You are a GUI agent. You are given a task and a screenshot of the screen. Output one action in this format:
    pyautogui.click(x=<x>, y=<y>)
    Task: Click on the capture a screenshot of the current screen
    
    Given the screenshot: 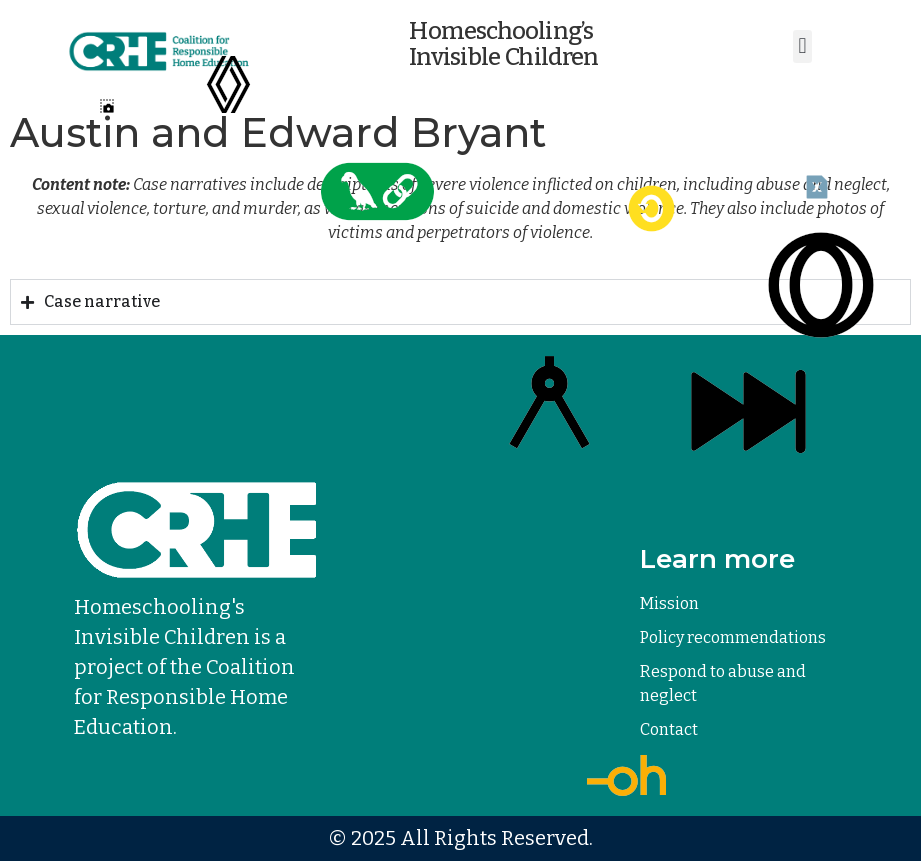 What is the action you would take?
    pyautogui.click(x=107, y=106)
    